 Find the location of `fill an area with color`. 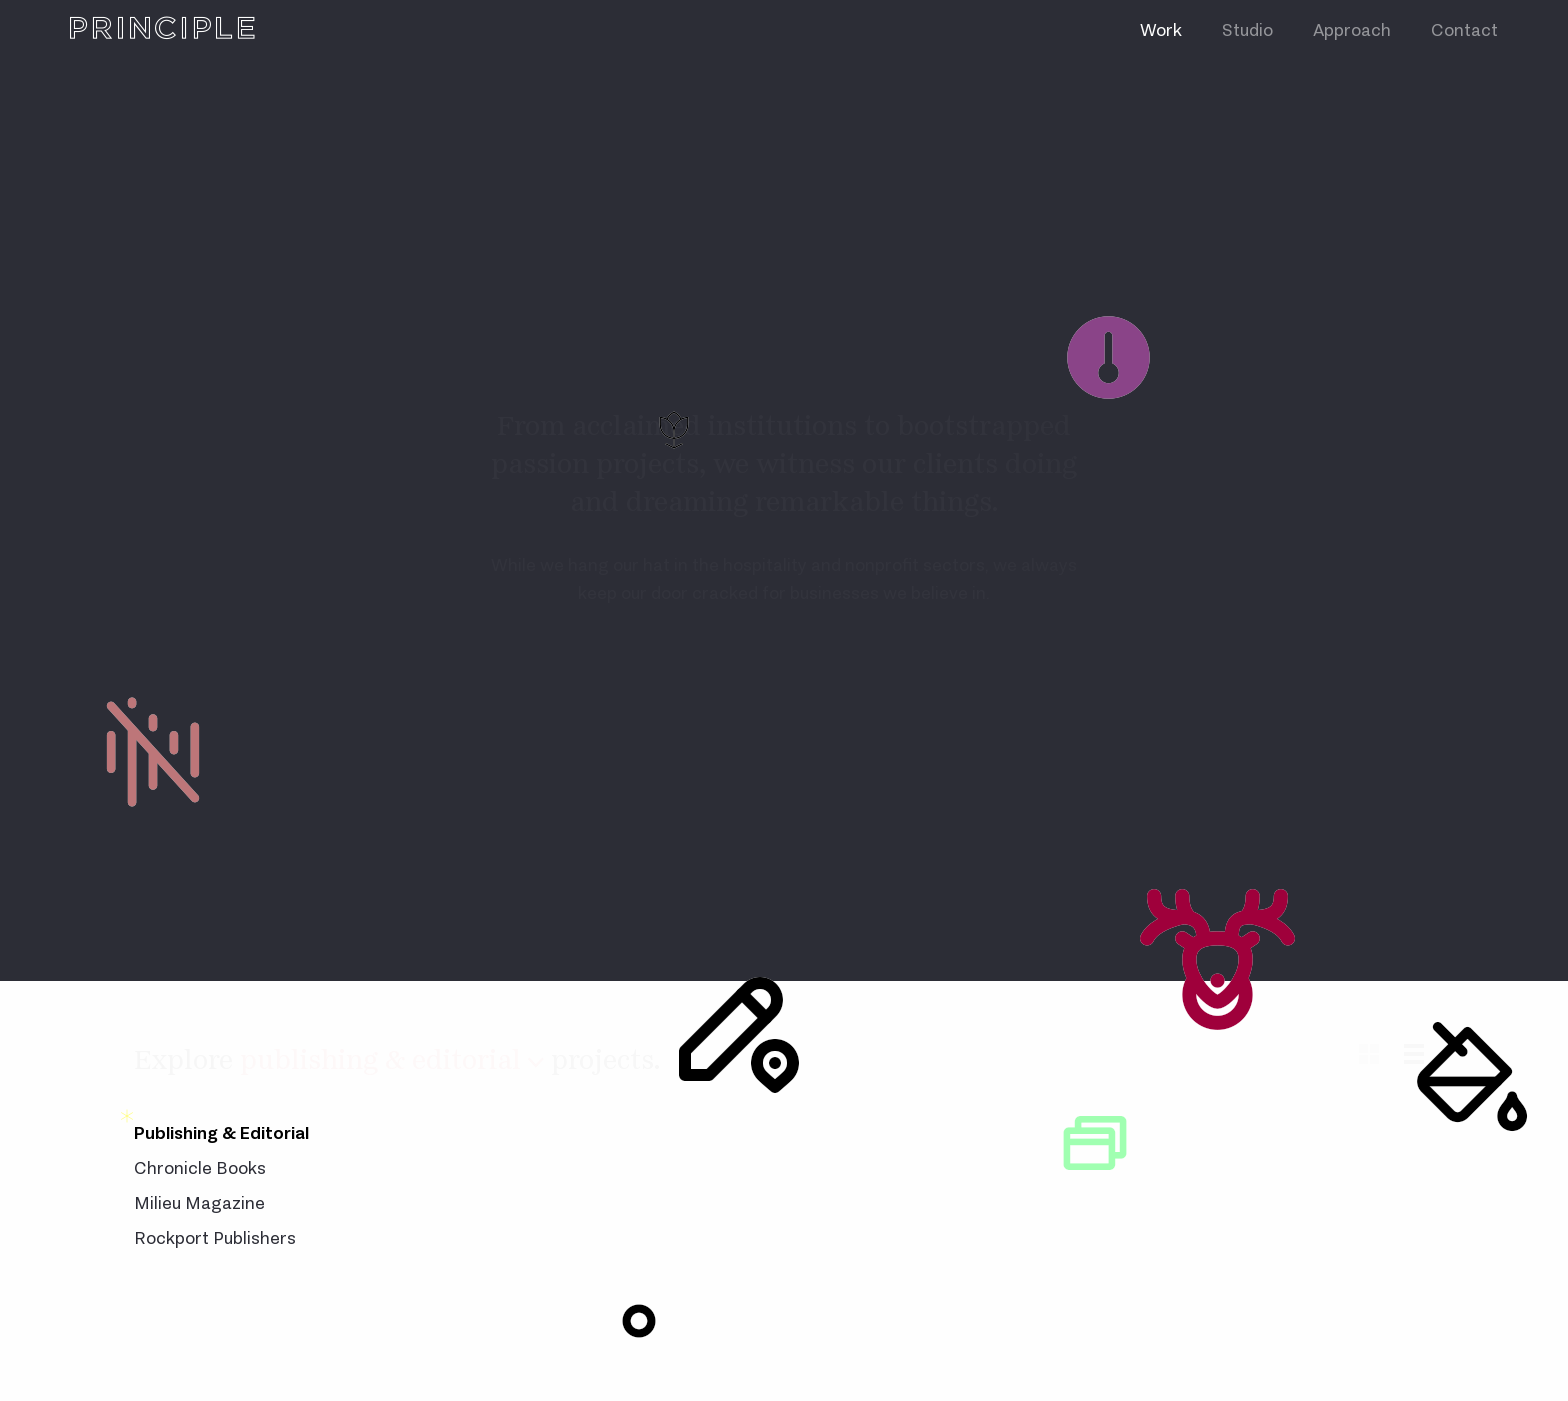

fill an area with color is located at coordinates (1472, 1076).